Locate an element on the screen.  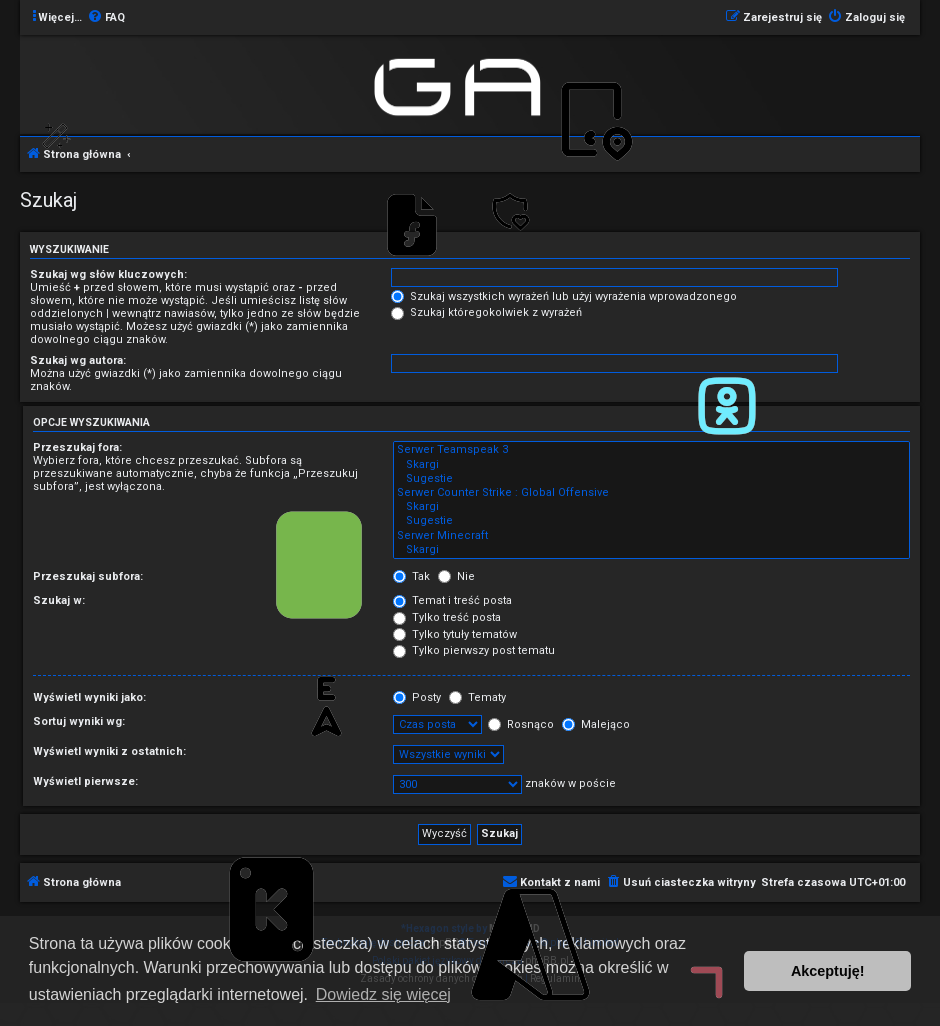
navigate east direction is located at coordinates (326, 706).